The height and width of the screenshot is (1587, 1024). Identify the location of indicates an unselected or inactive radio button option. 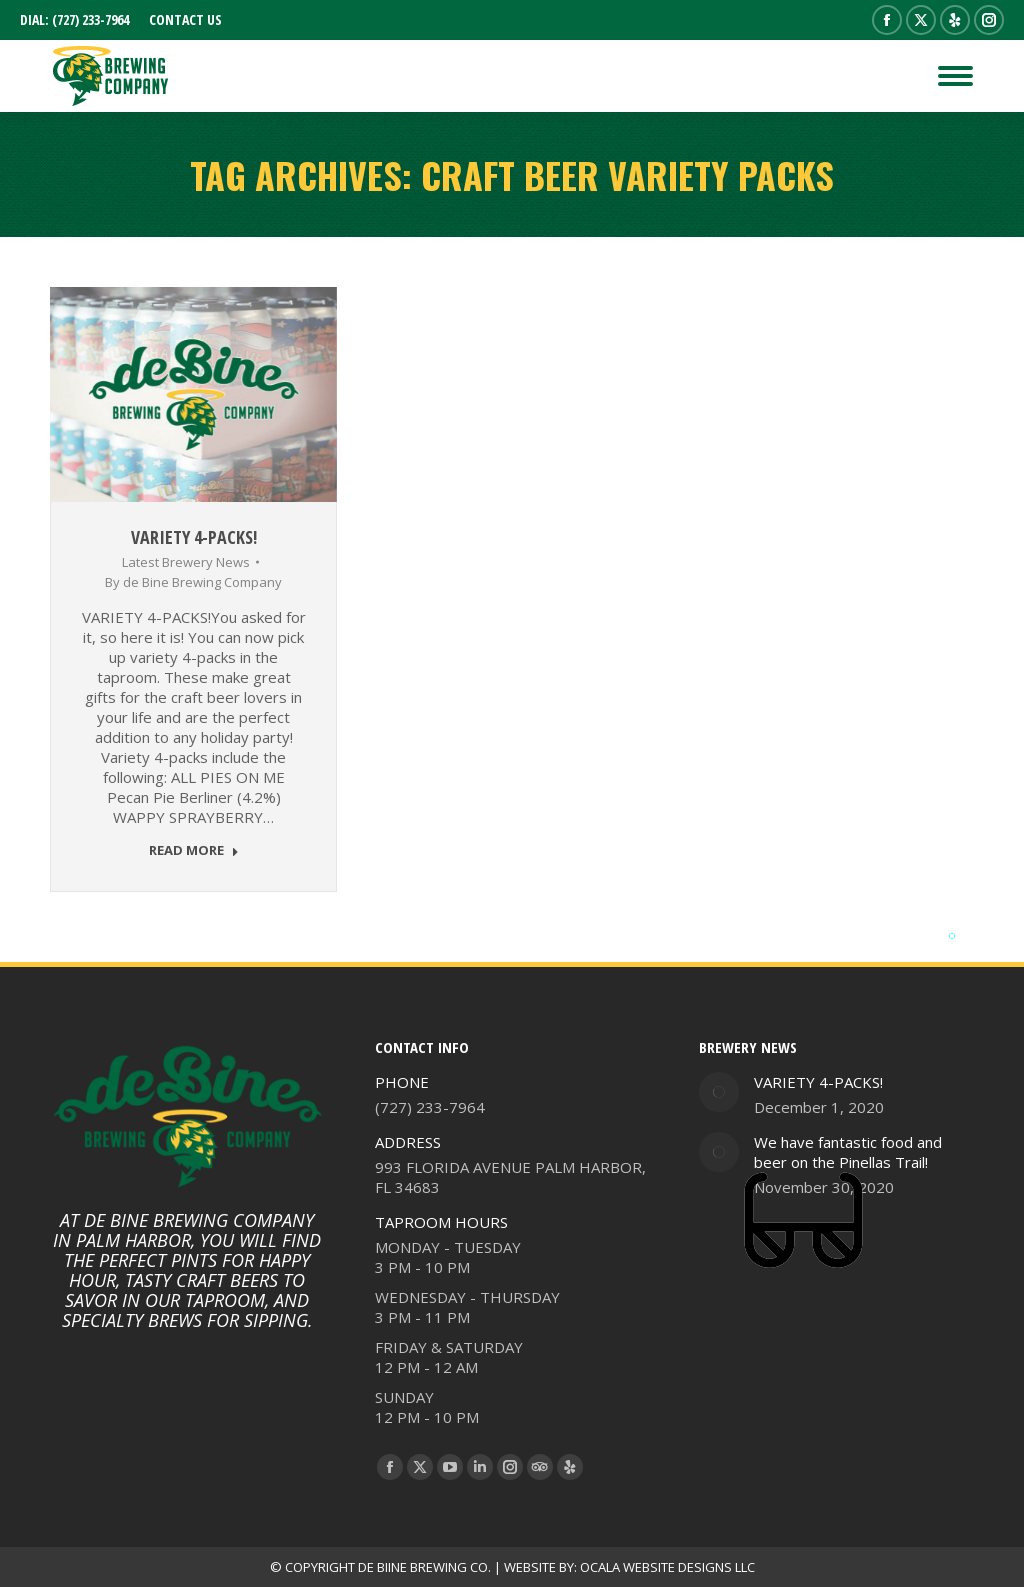
(952, 936).